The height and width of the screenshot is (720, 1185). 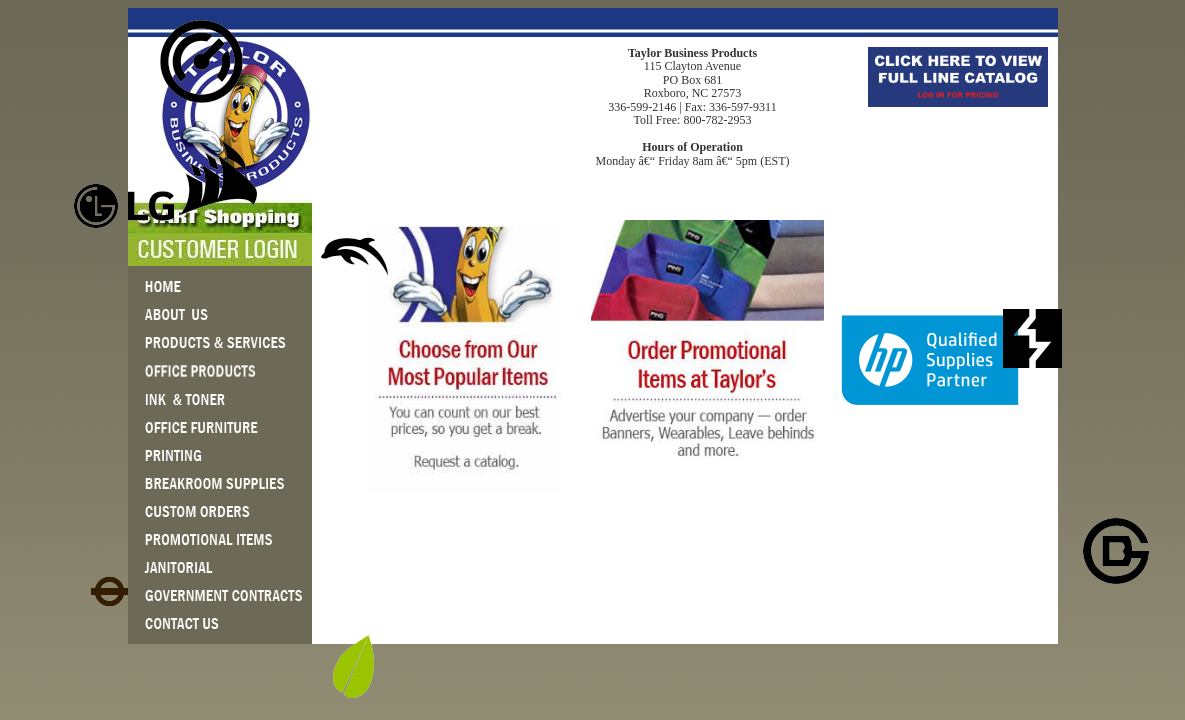 What do you see at coordinates (201, 61) in the screenshot?
I see `access the dashboard` at bounding box center [201, 61].